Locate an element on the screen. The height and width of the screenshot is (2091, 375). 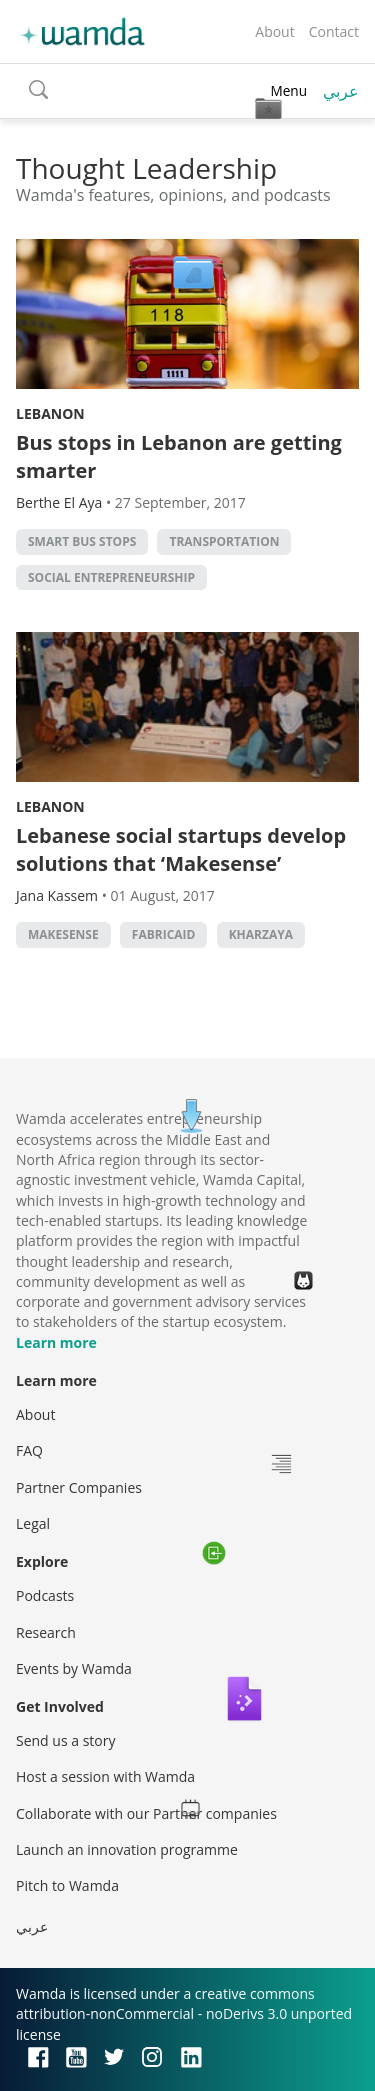
launch the stray video game app is located at coordinates (303, 1280).